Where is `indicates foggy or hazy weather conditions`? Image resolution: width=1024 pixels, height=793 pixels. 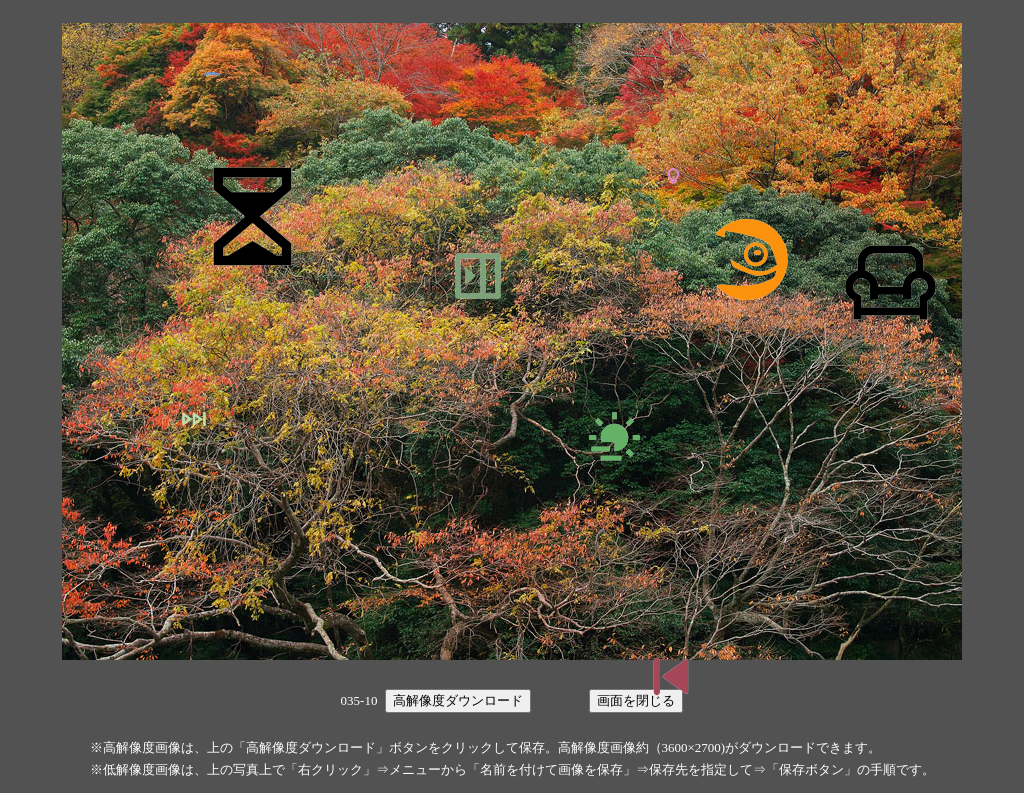
indicates foggy or hazy weather conditions is located at coordinates (614, 437).